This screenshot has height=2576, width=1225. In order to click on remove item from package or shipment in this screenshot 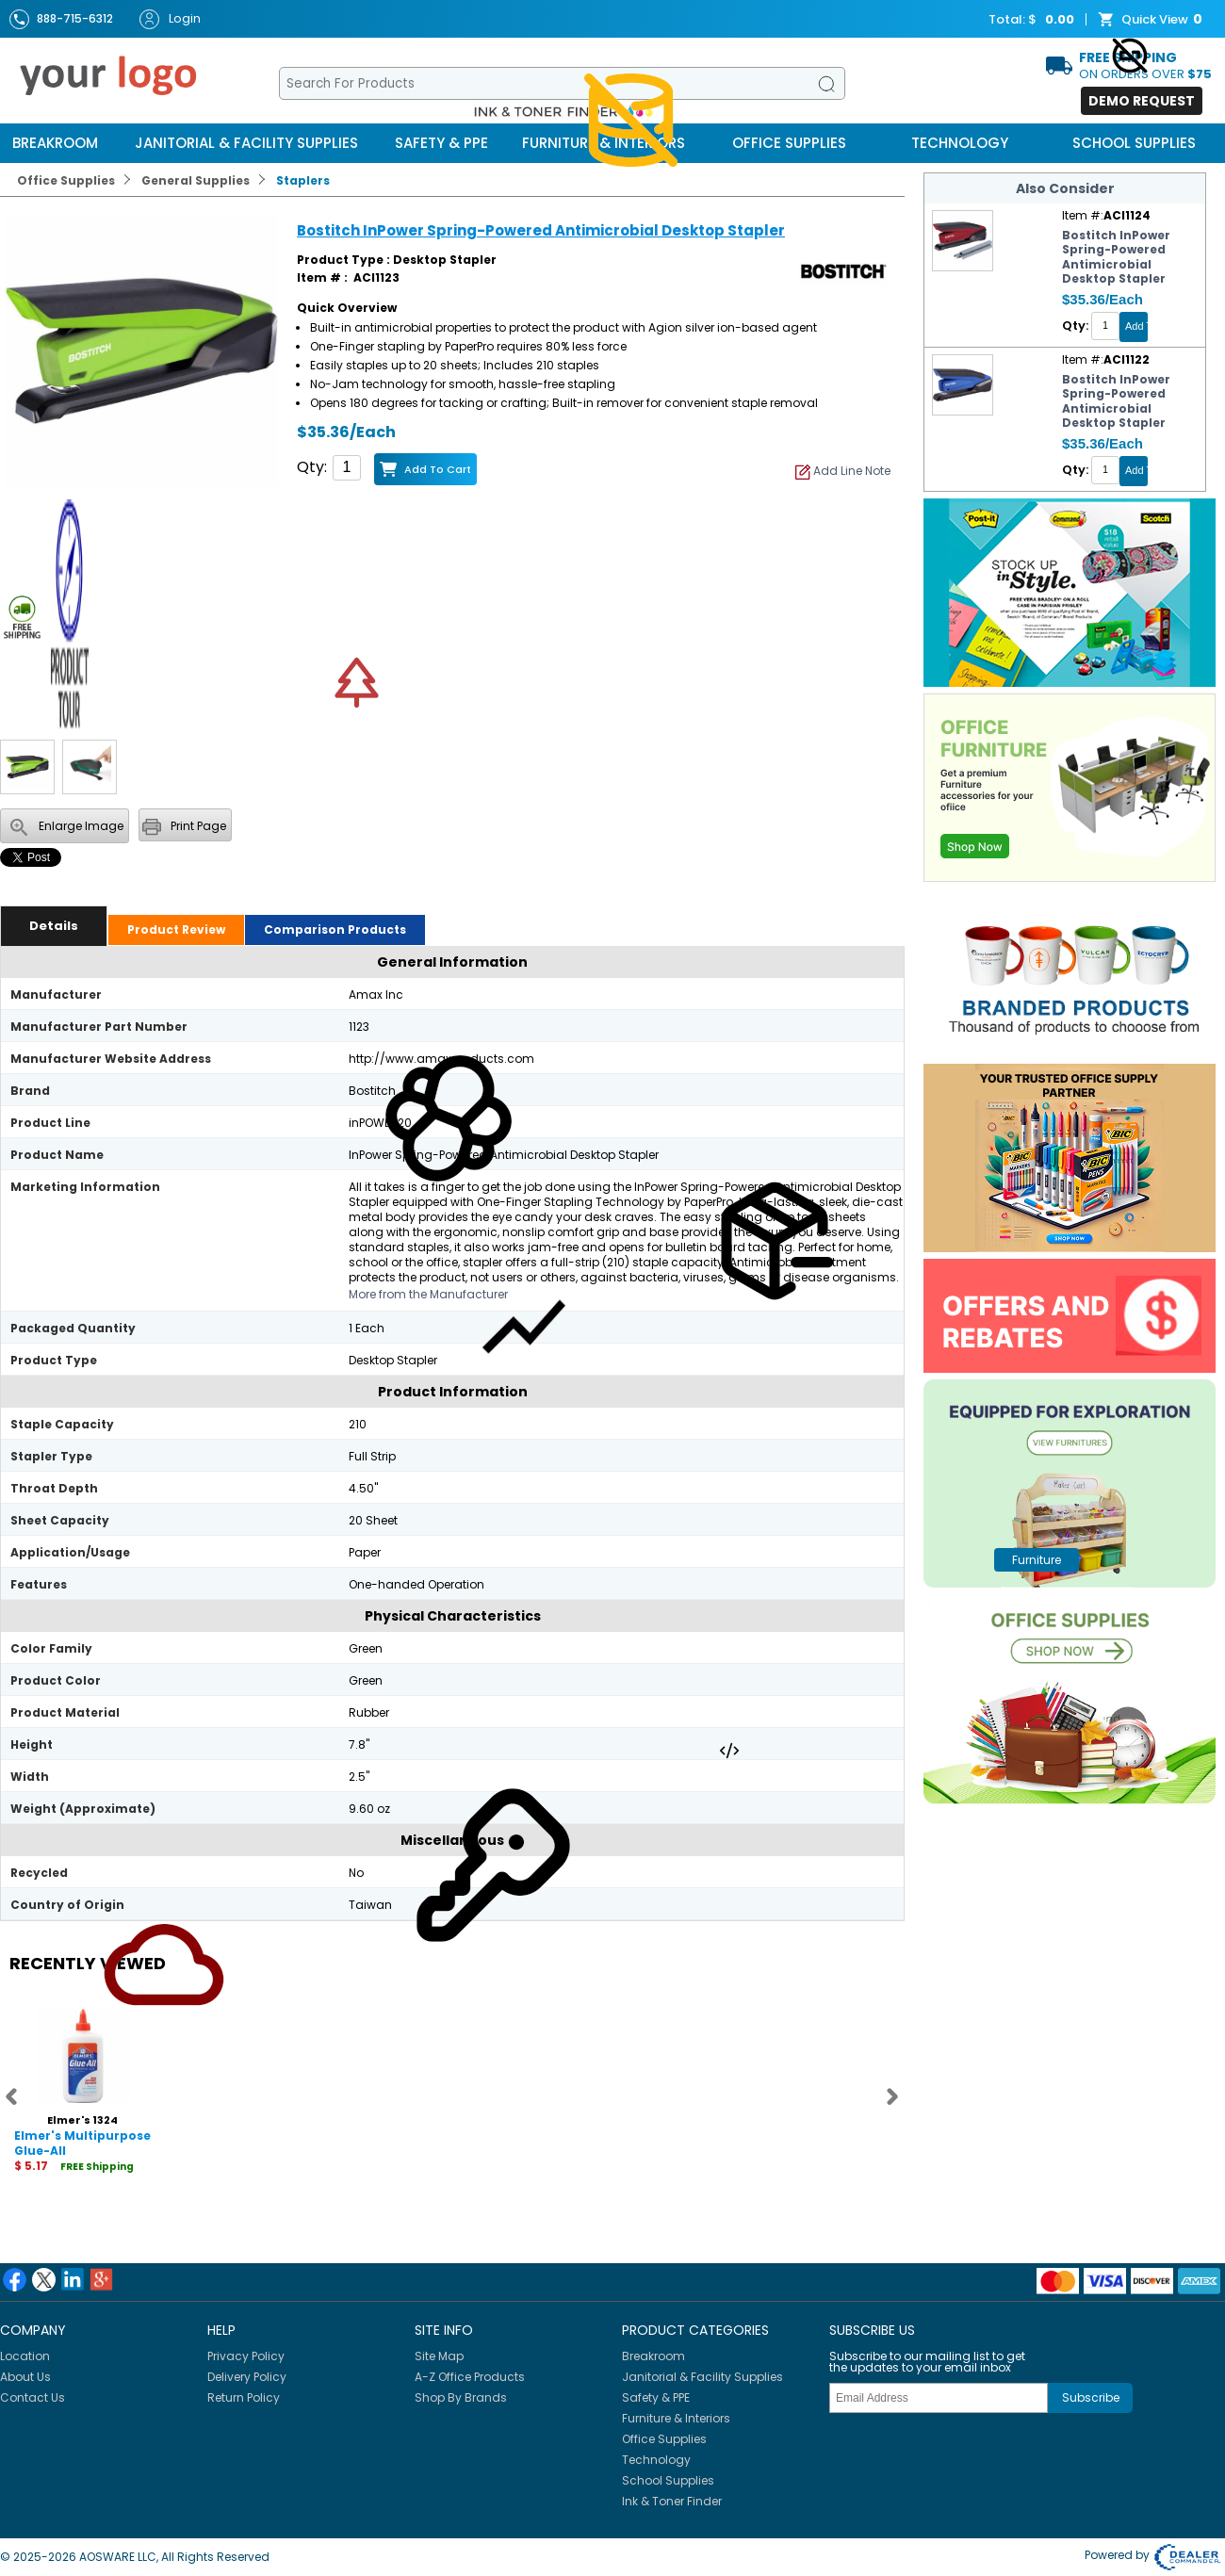, I will do `click(775, 1241)`.